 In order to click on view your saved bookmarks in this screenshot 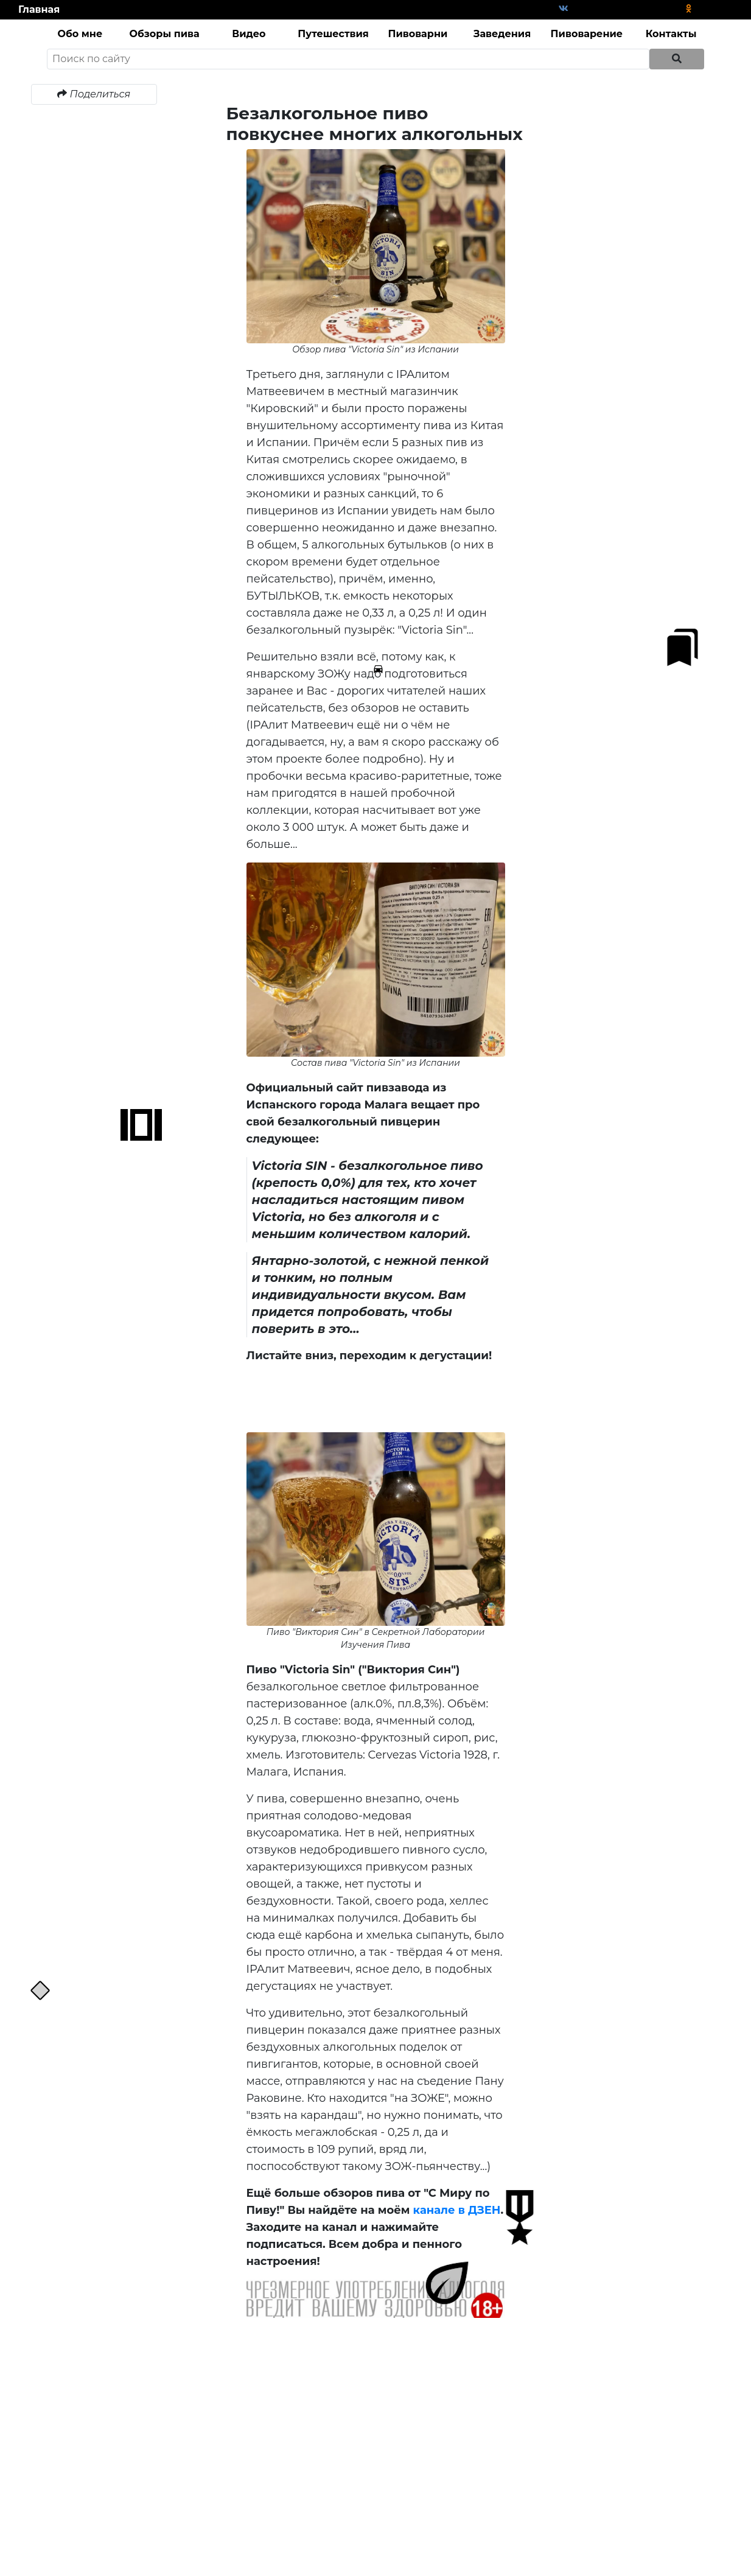, I will do `click(682, 647)`.